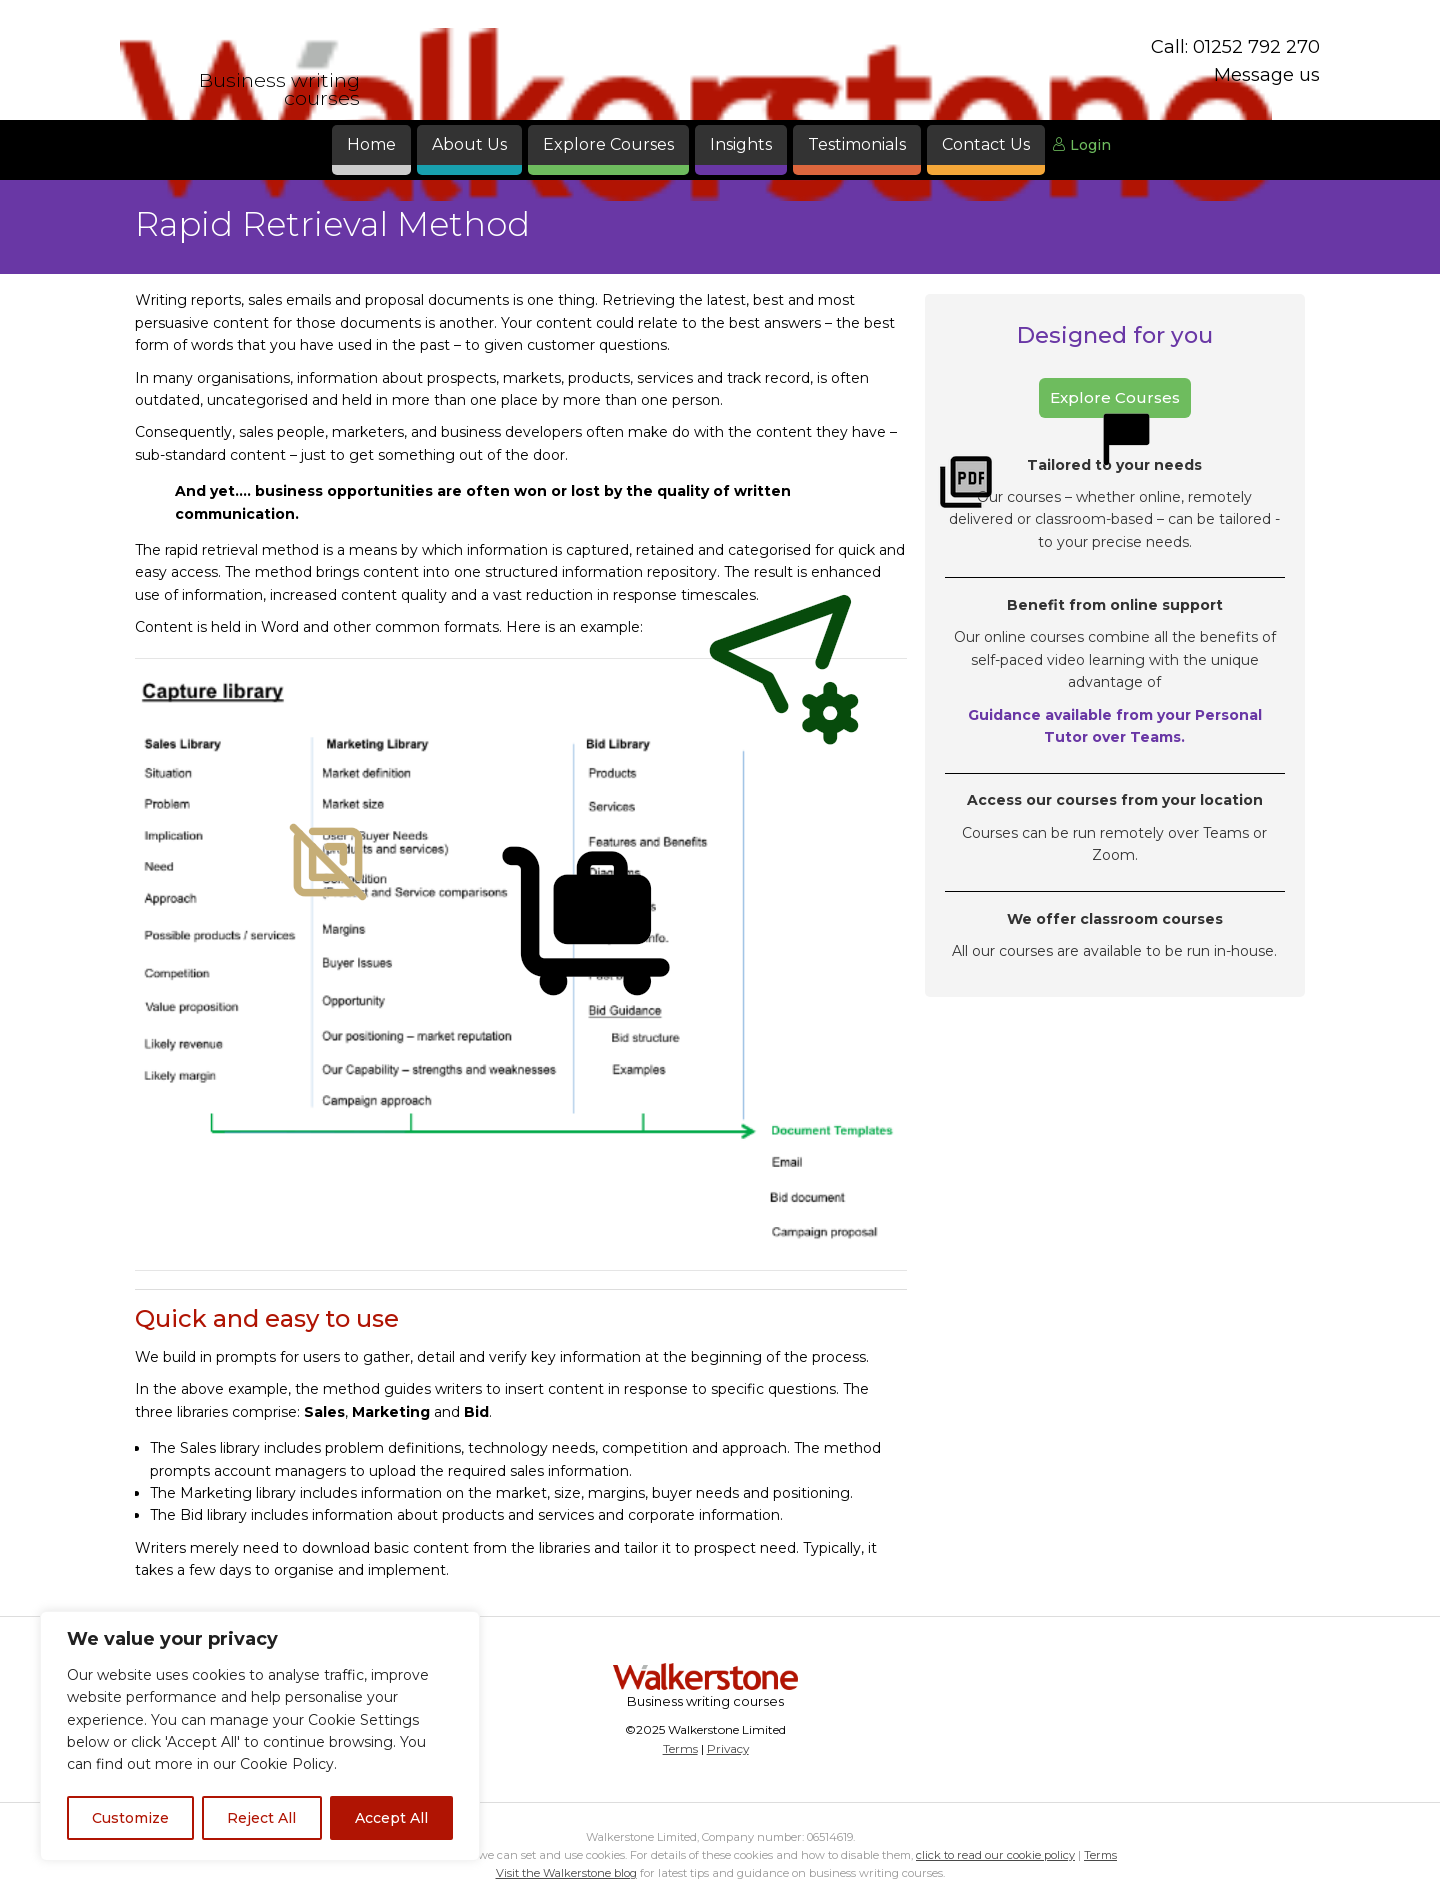  I want to click on disable box model view, so click(328, 862).